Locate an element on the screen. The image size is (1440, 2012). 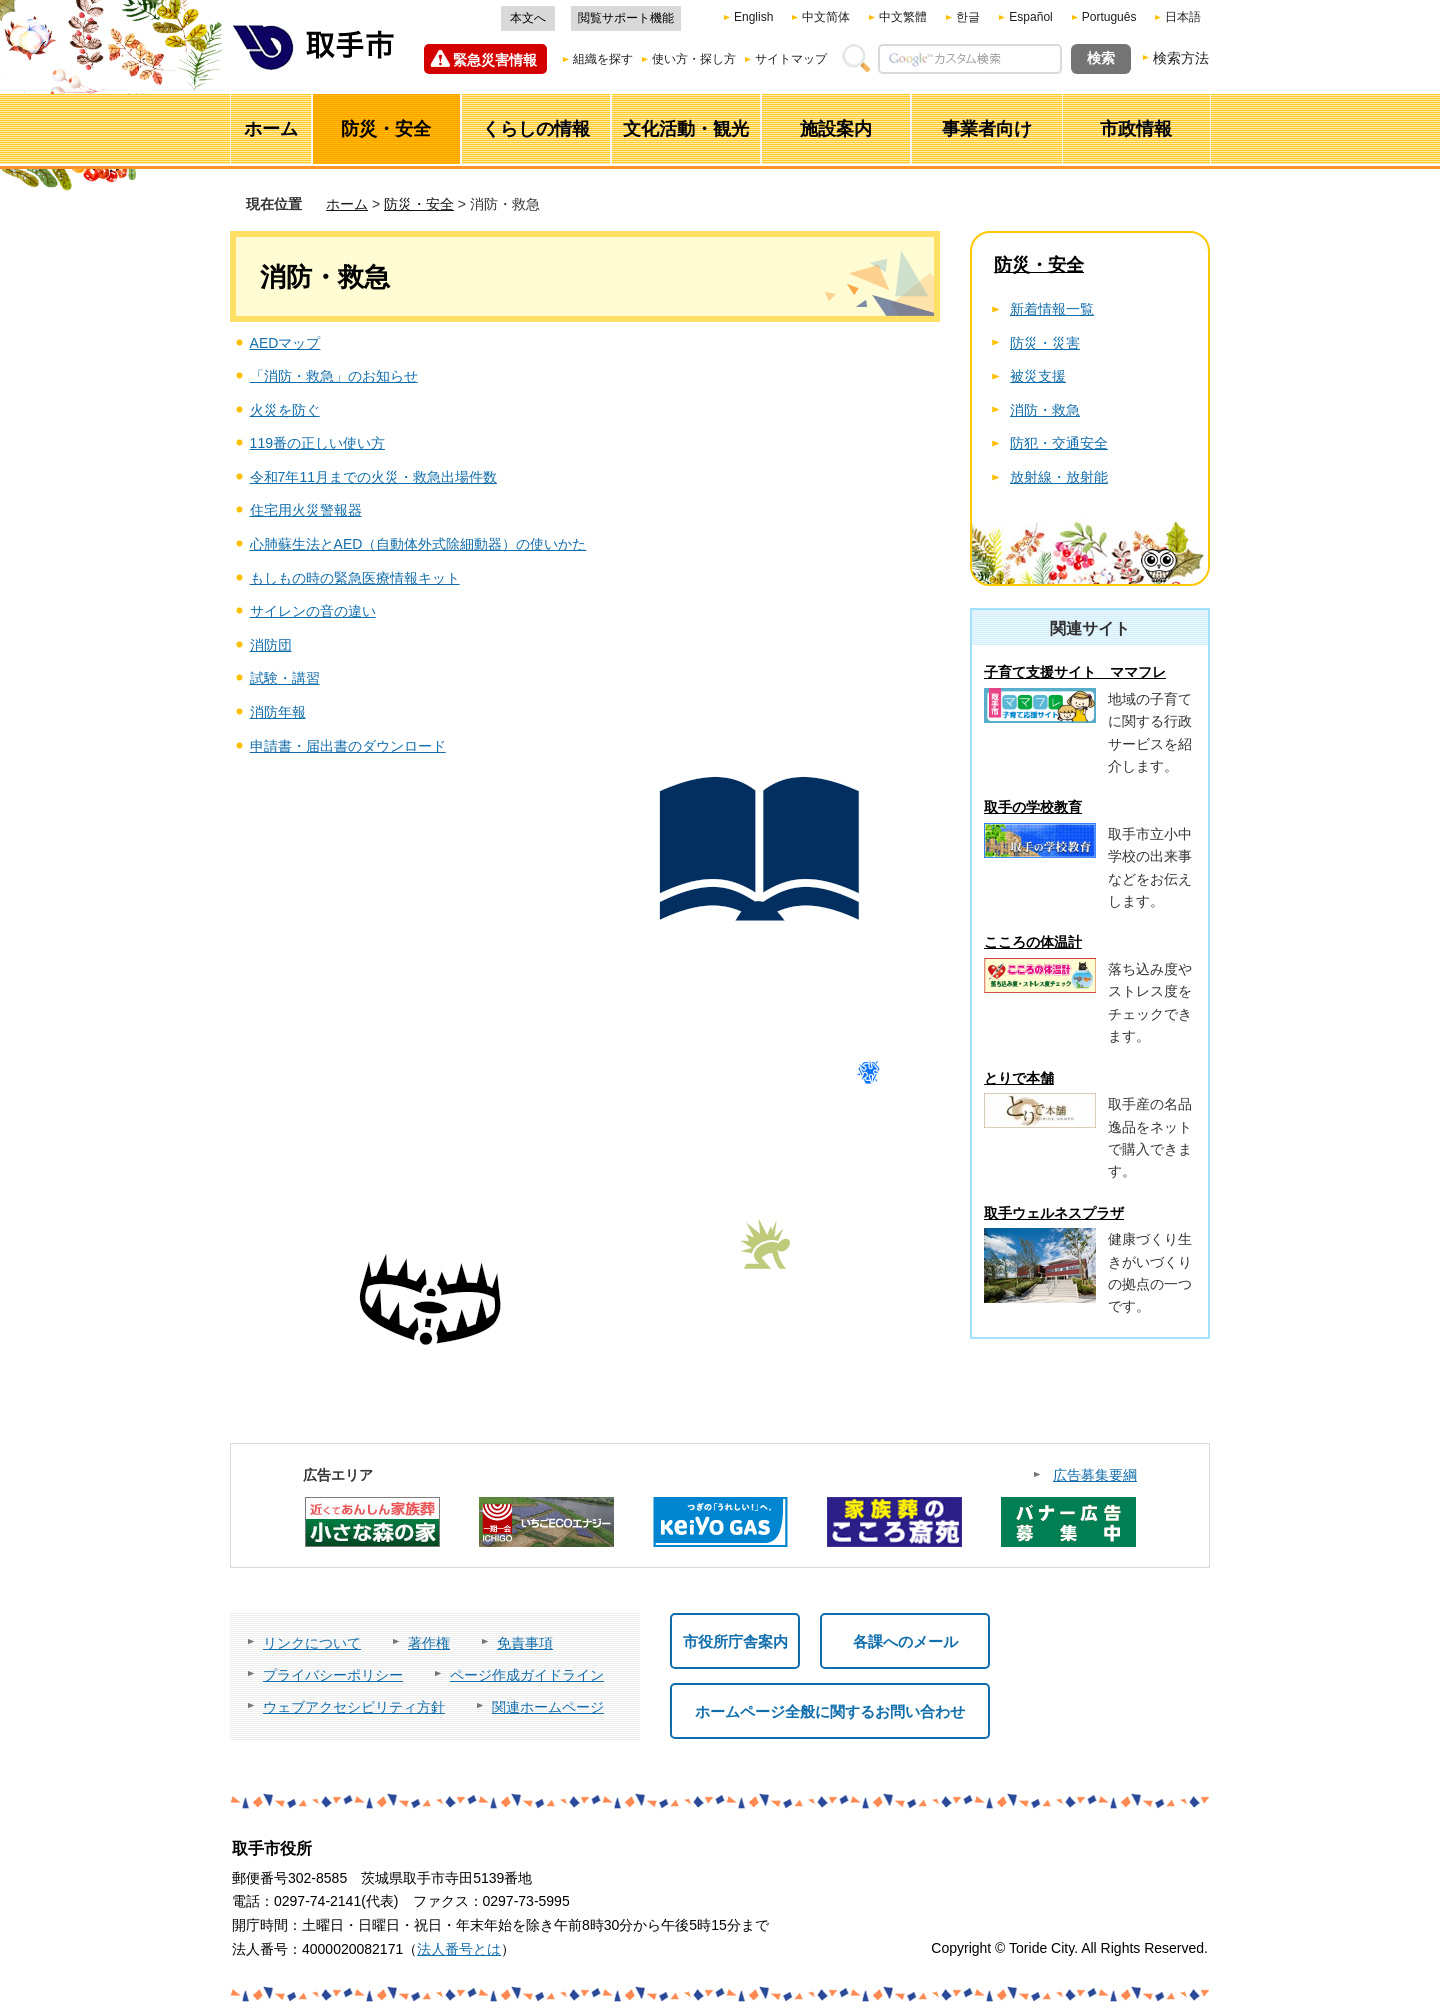
indicates back pain or spinal discomfort is located at coordinates (764, 1243).